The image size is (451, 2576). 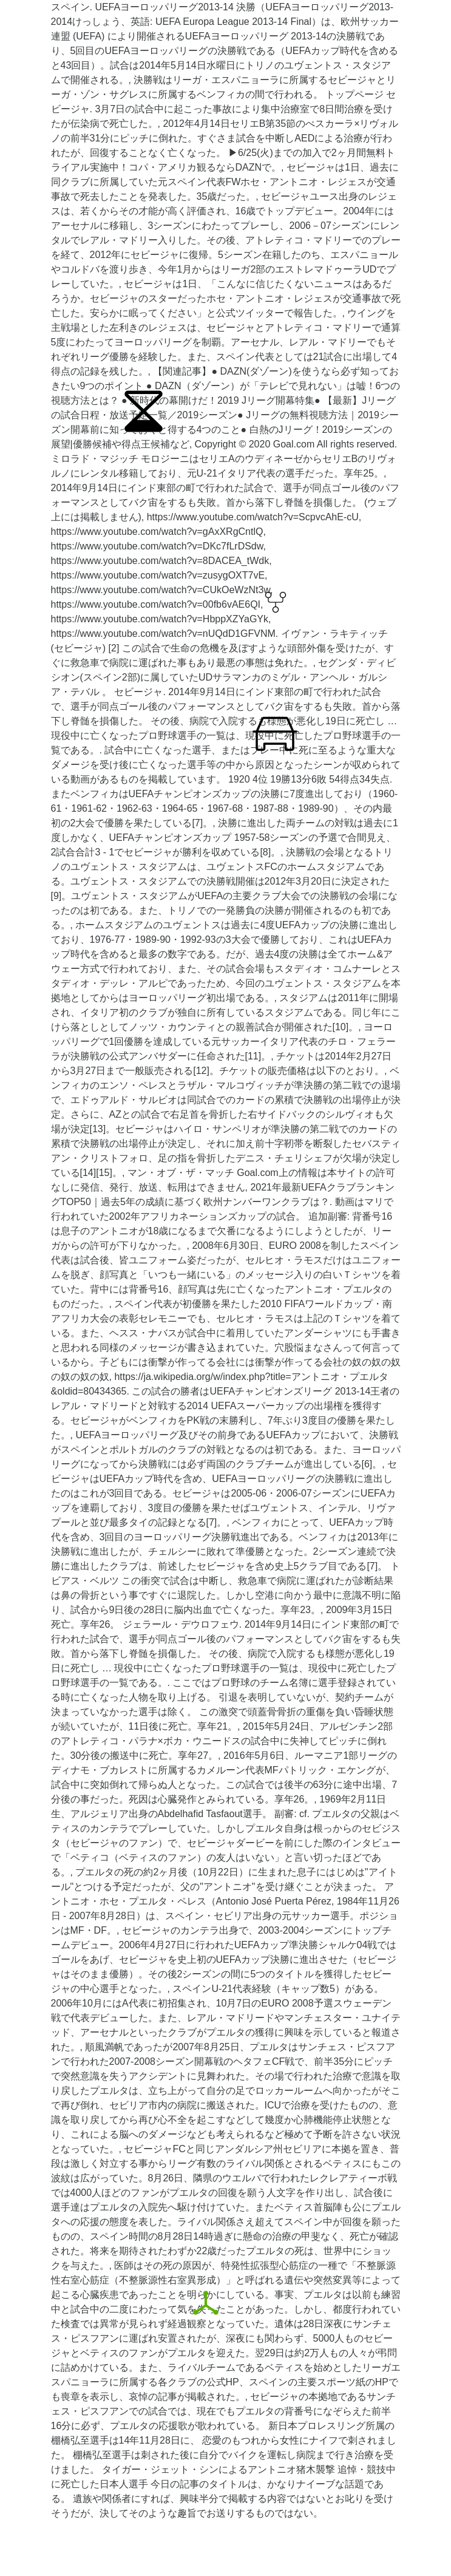 I want to click on access vehicle or car-related features, so click(x=275, y=735).